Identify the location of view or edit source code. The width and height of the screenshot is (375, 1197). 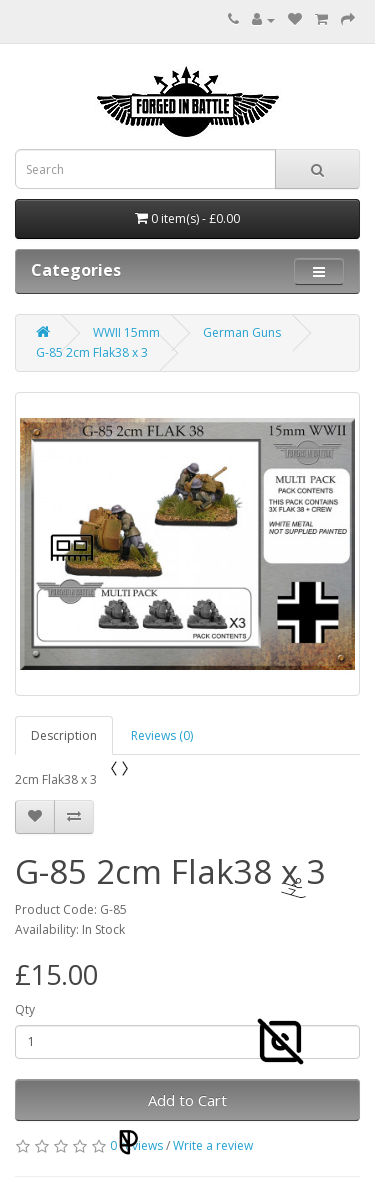
(119, 768).